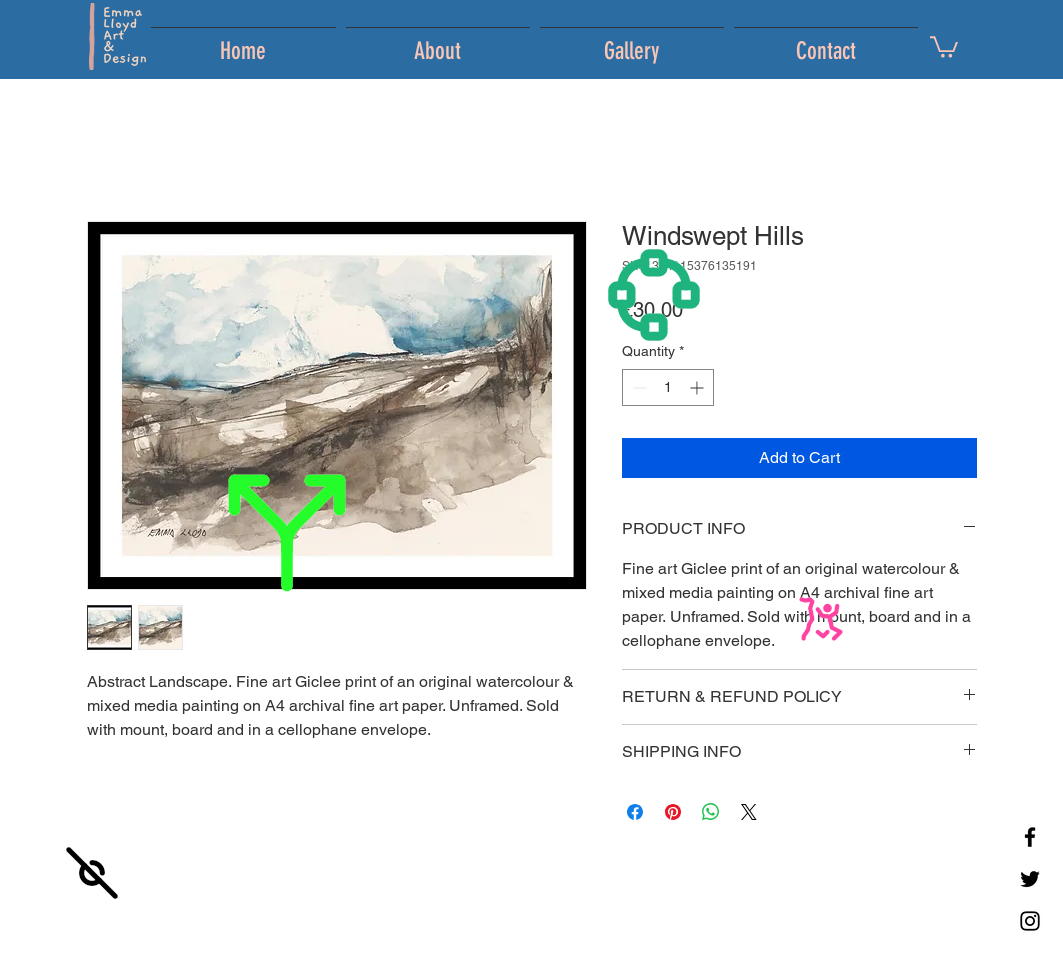 Image resolution: width=1063 pixels, height=954 pixels. What do you see at coordinates (287, 533) in the screenshot?
I see `split into two paths or options` at bounding box center [287, 533].